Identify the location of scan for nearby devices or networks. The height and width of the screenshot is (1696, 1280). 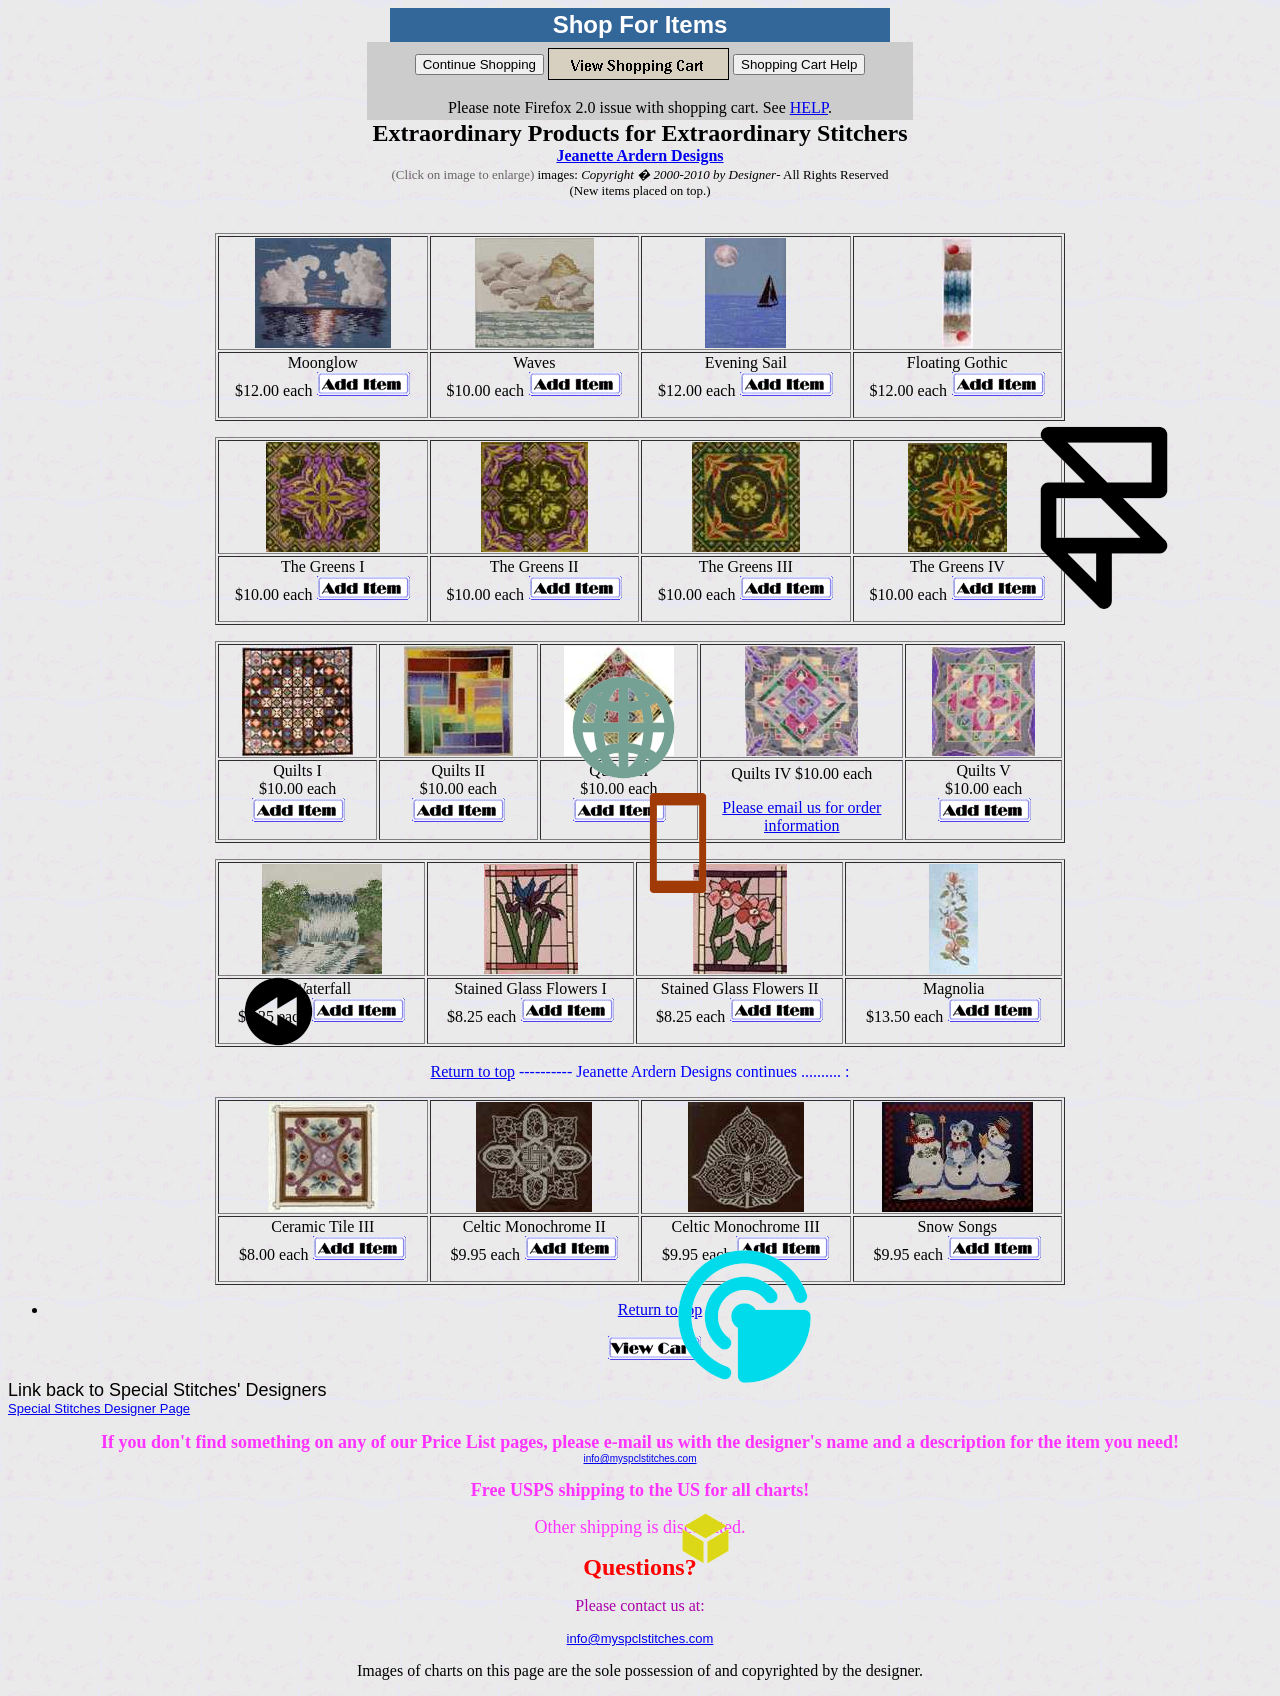
(744, 1316).